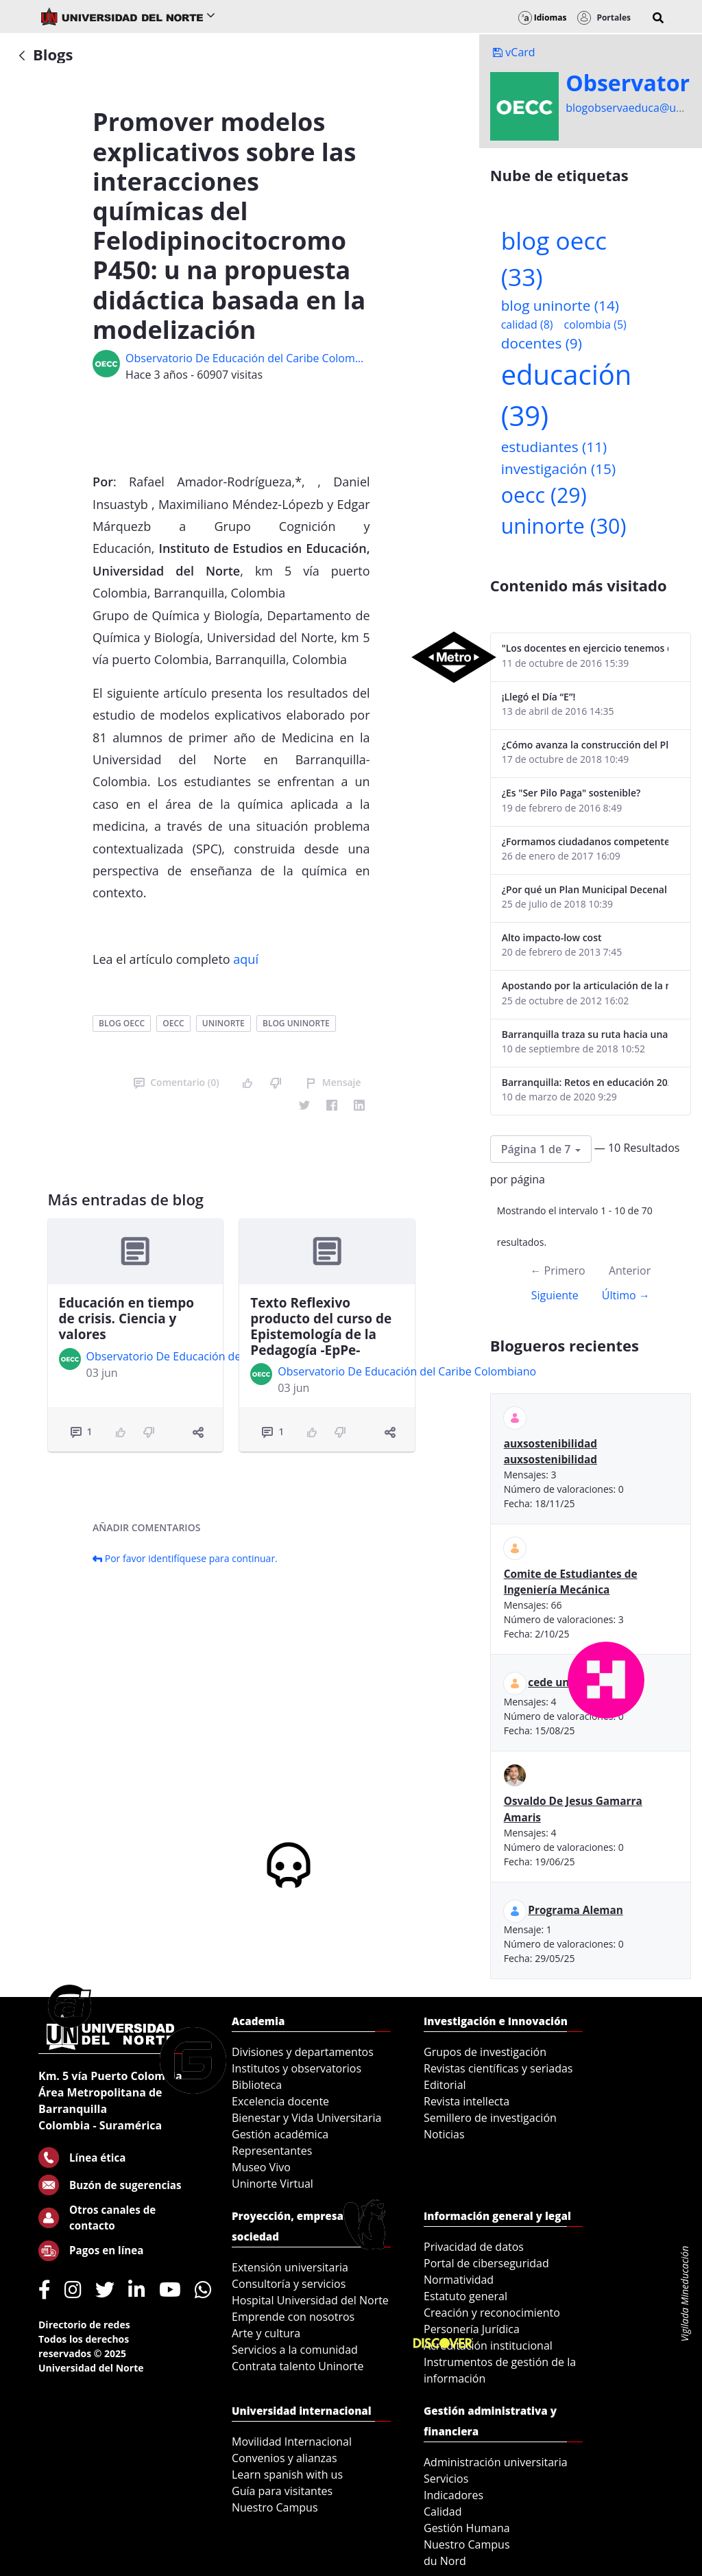 The height and width of the screenshot is (2576, 702). I want to click on open gitee repository, so click(193, 2060).